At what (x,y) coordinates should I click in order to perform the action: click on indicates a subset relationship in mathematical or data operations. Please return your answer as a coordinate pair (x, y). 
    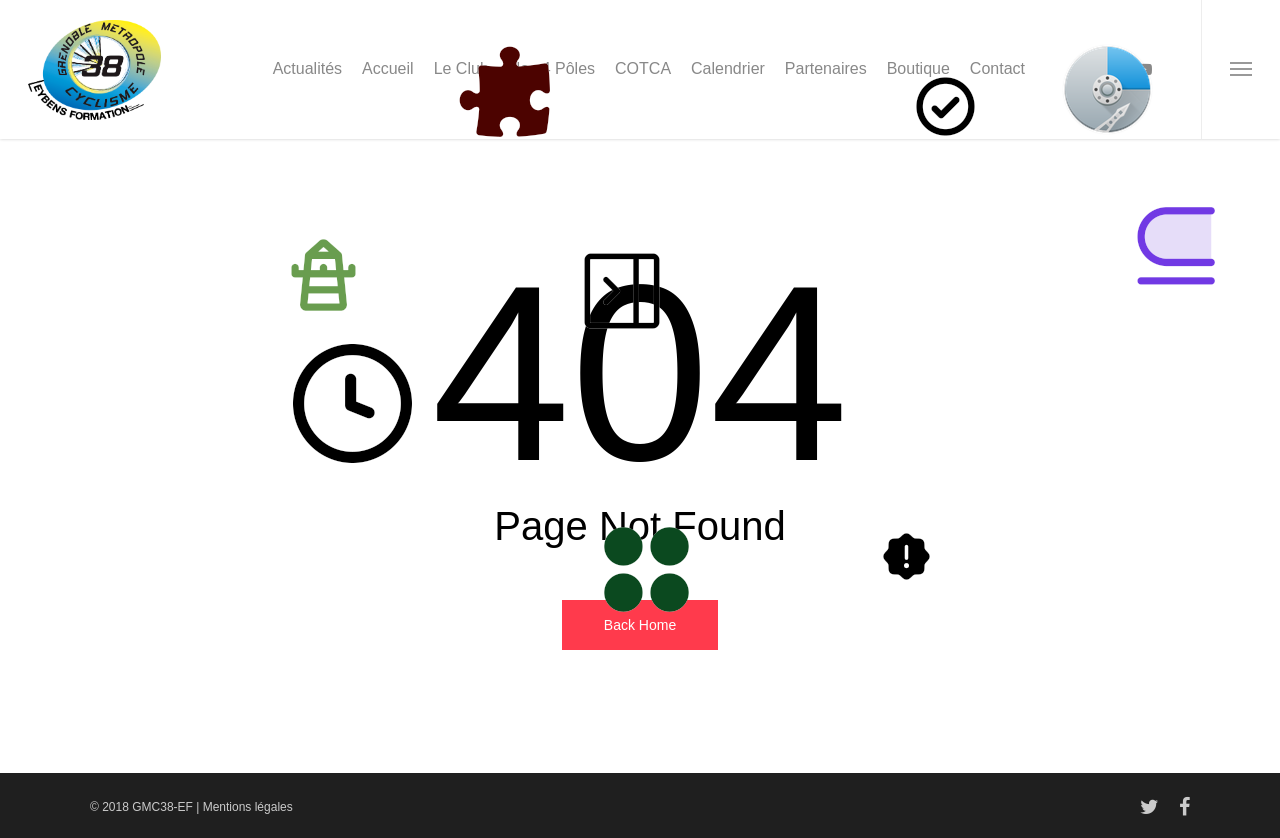
    Looking at the image, I should click on (1178, 244).